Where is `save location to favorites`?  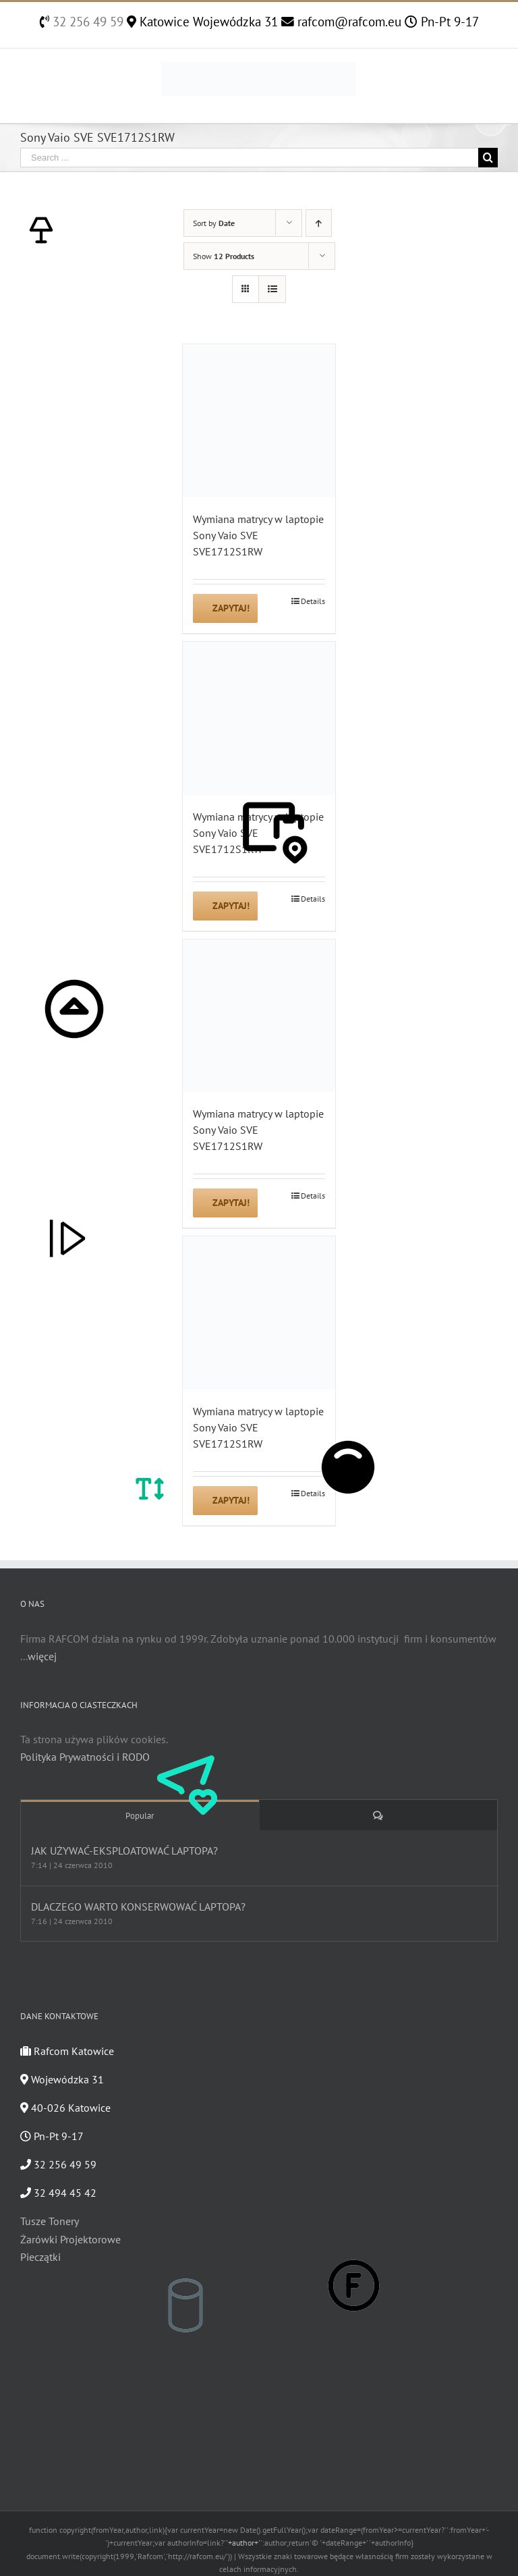
save location to favorites is located at coordinates (186, 1784).